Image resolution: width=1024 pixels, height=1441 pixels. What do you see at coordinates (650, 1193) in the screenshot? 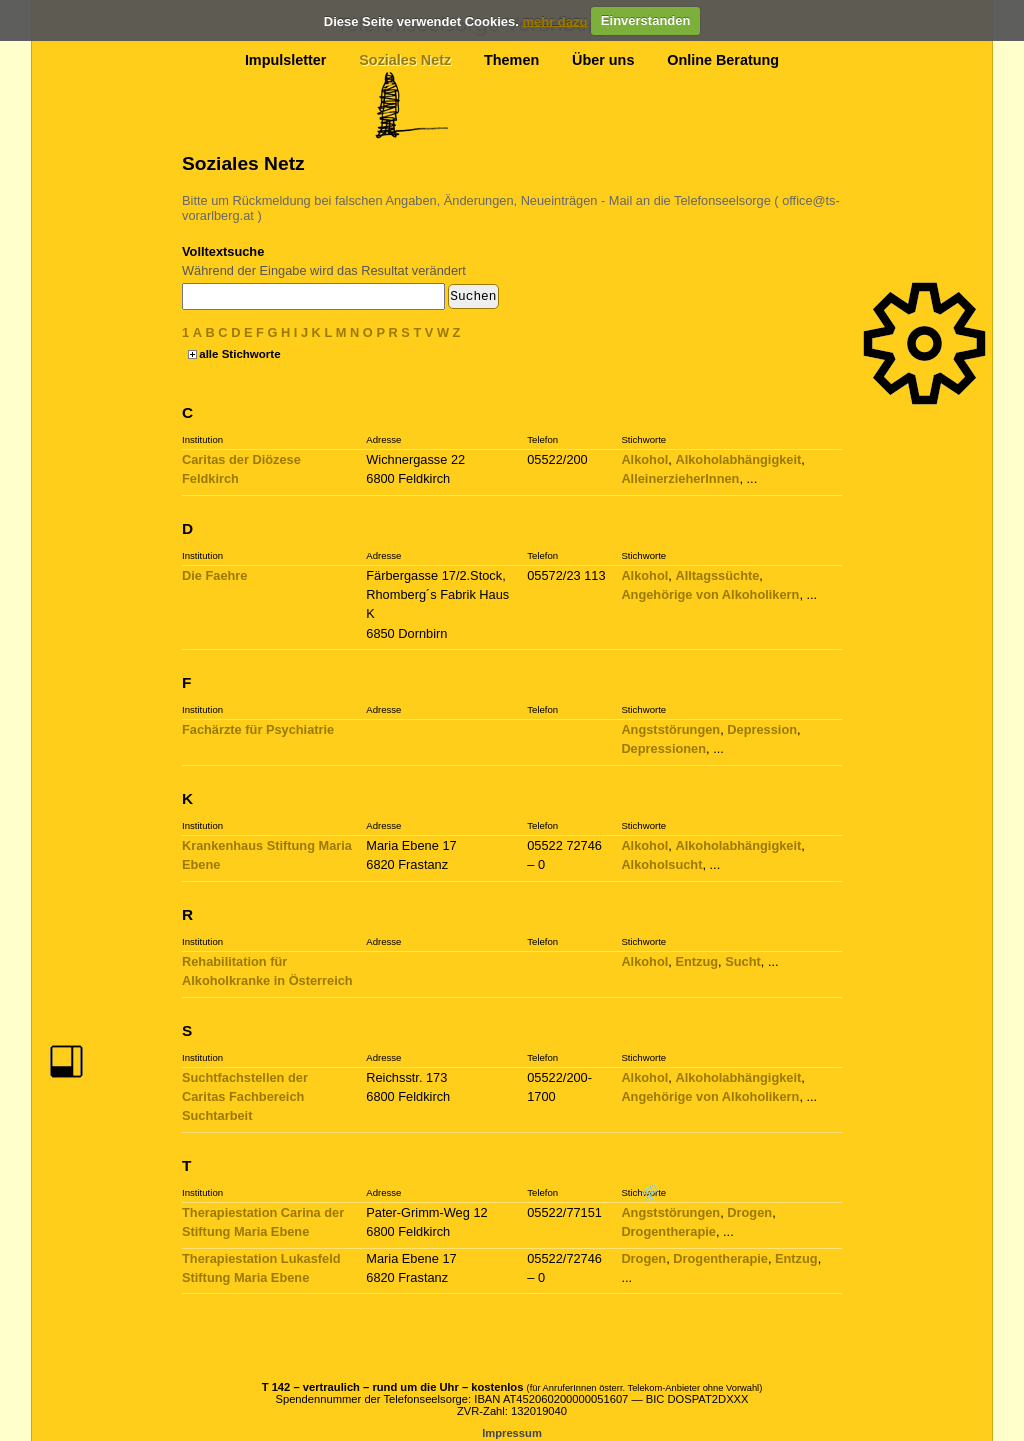
I see `explore or discover new content` at bounding box center [650, 1193].